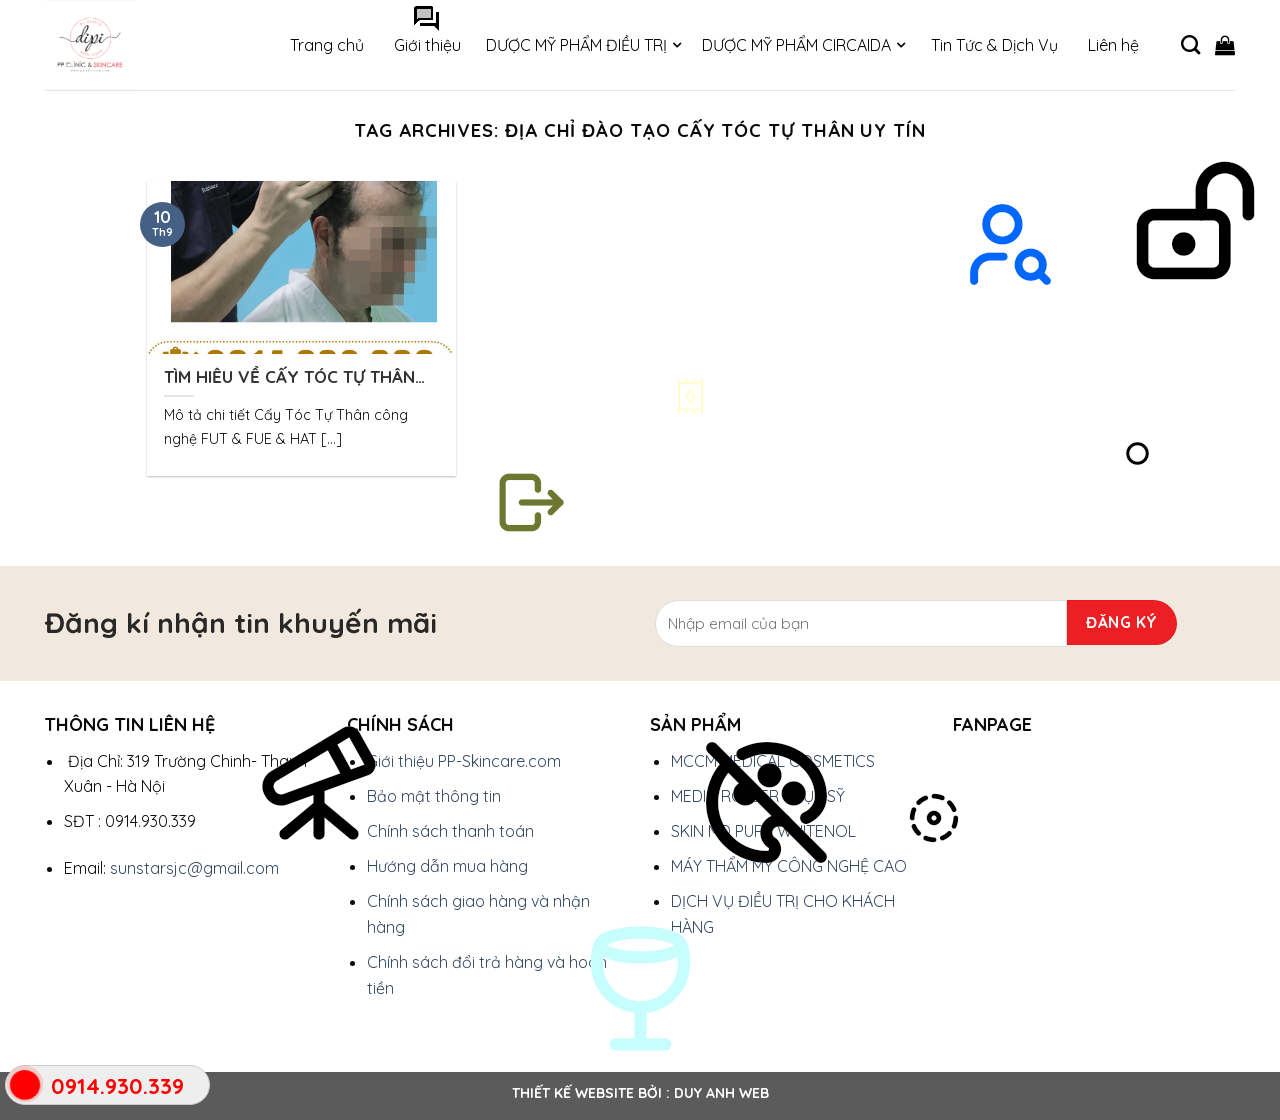 This screenshot has height=1120, width=1280. What do you see at coordinates (531, 502) in the screenshot?
I see `log out of your account` at bounding box center [531, 502].